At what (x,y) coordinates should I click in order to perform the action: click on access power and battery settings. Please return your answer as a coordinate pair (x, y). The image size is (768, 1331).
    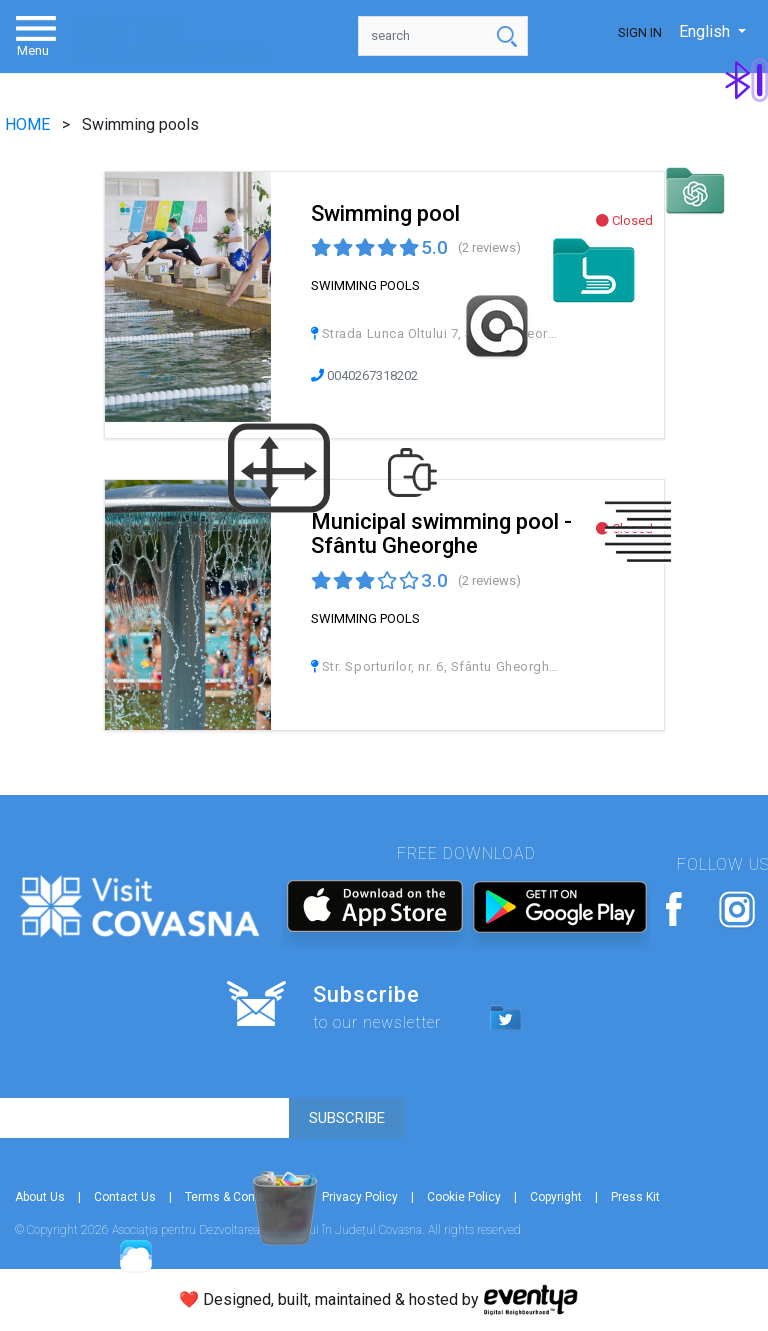
    Looking at the image, I should click on (412, 472).